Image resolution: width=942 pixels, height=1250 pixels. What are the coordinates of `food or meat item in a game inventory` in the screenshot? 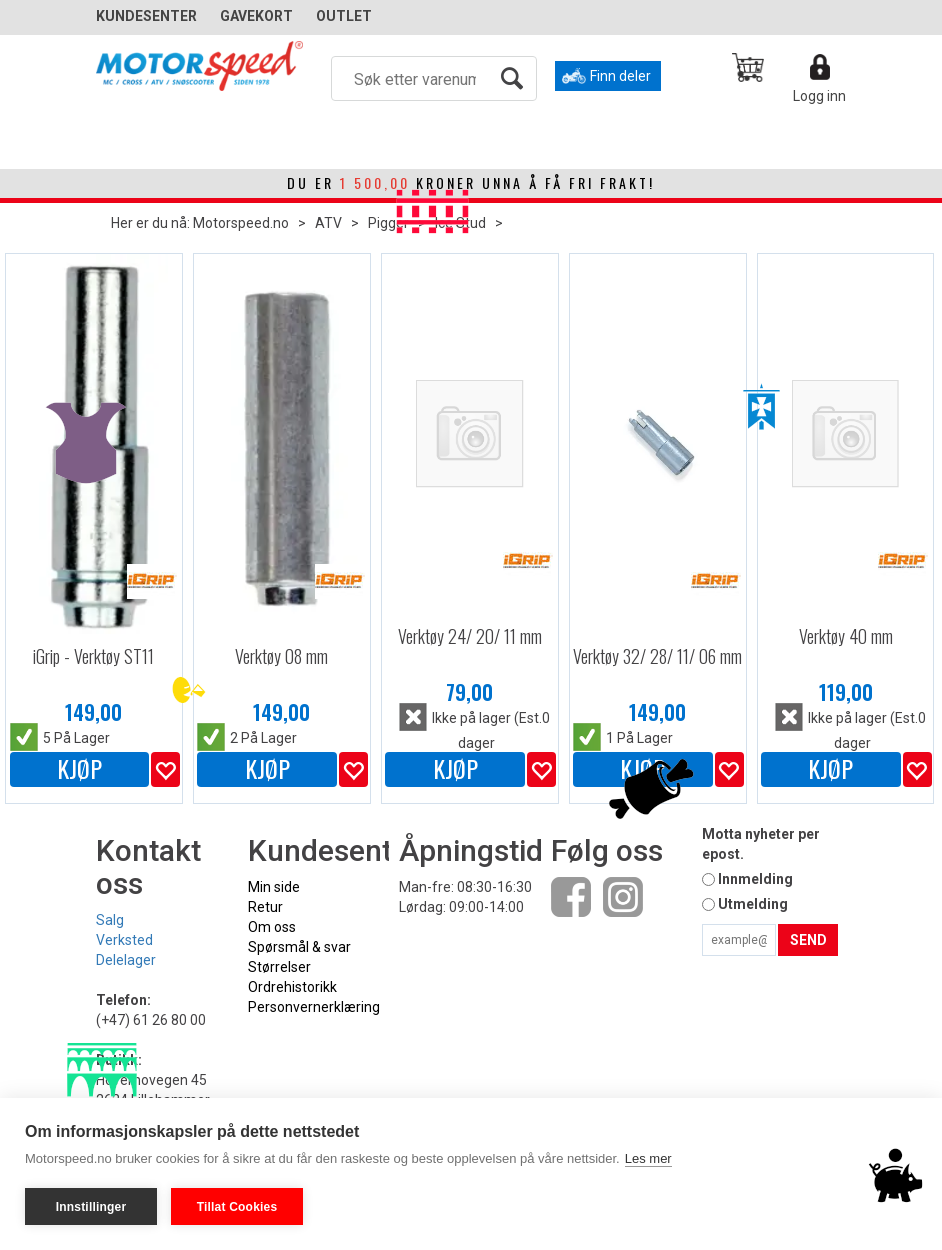 It's located at (650, 786).